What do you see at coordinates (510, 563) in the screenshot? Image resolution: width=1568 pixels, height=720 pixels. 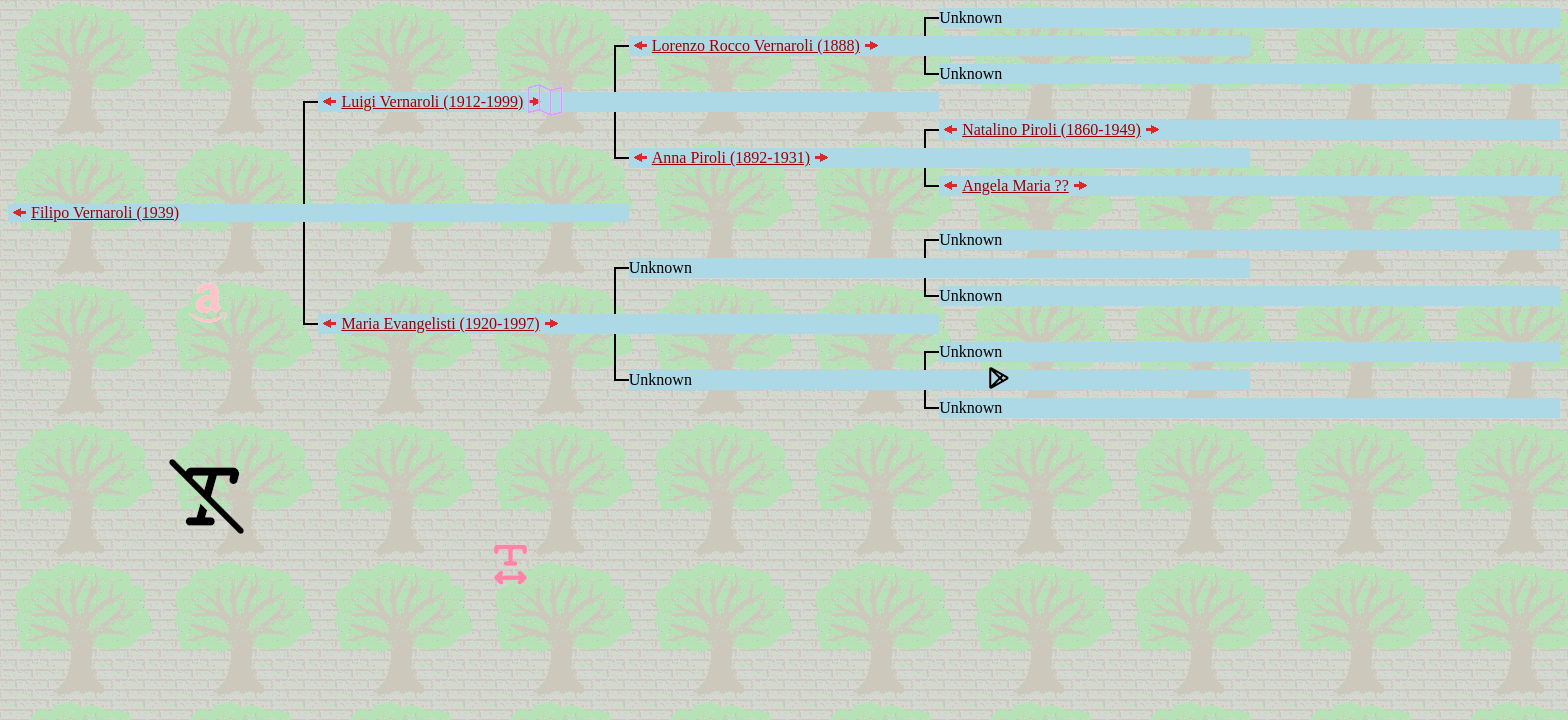 I see `adjust text width or horizontal spacing` at bounding box center [510, 563].